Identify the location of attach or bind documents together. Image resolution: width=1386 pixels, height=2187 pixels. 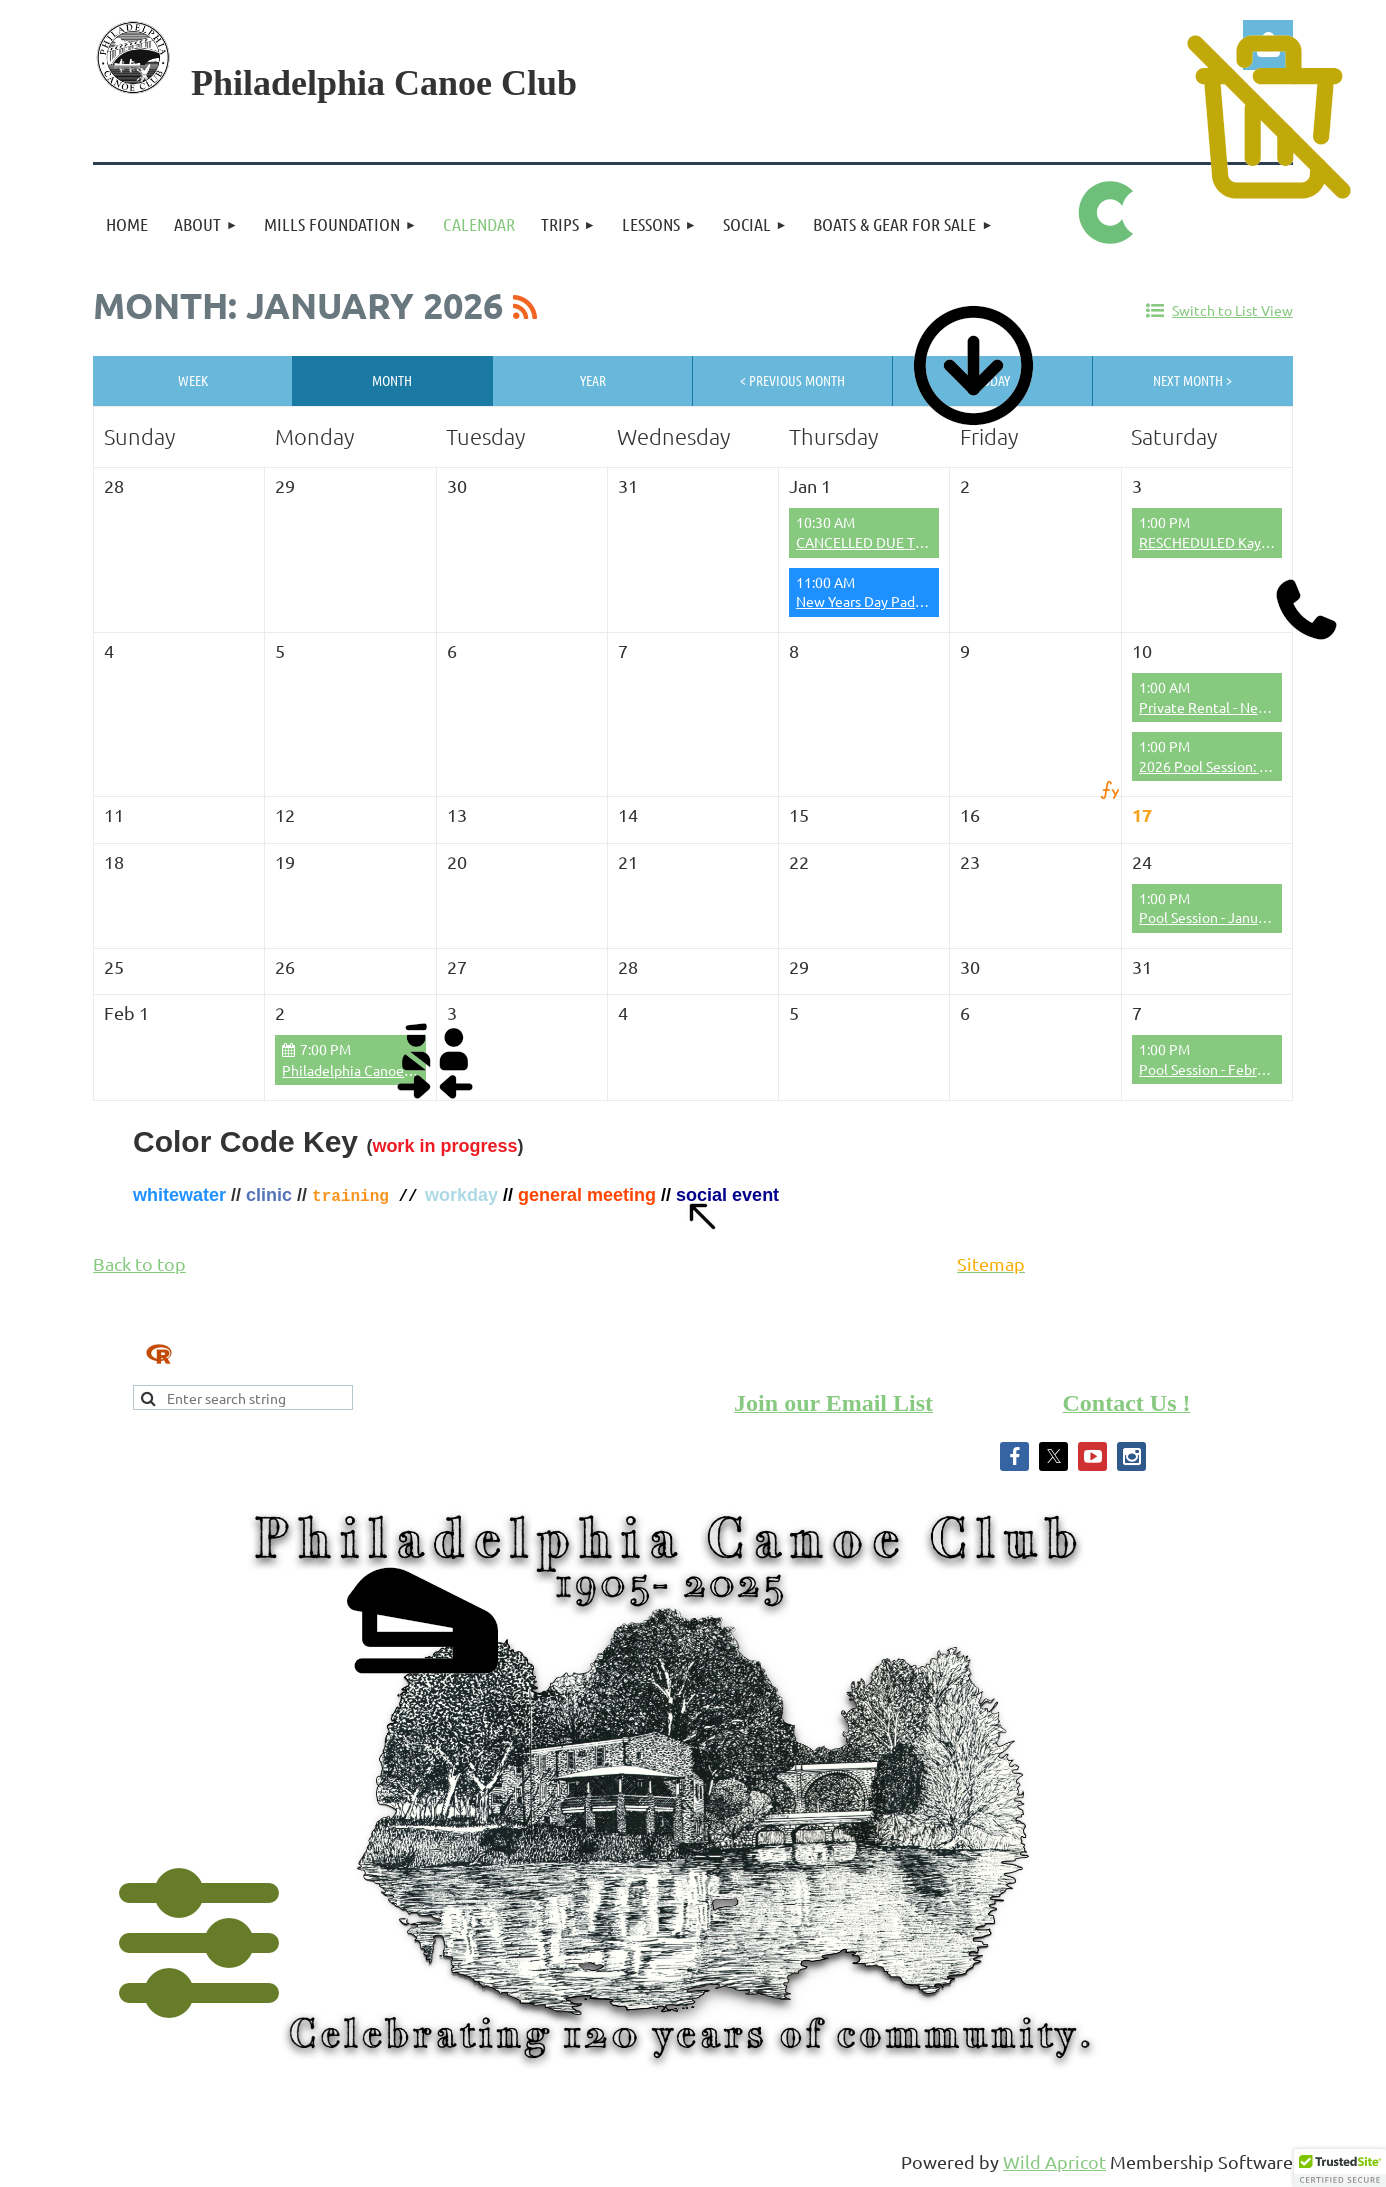
(422, 1620).